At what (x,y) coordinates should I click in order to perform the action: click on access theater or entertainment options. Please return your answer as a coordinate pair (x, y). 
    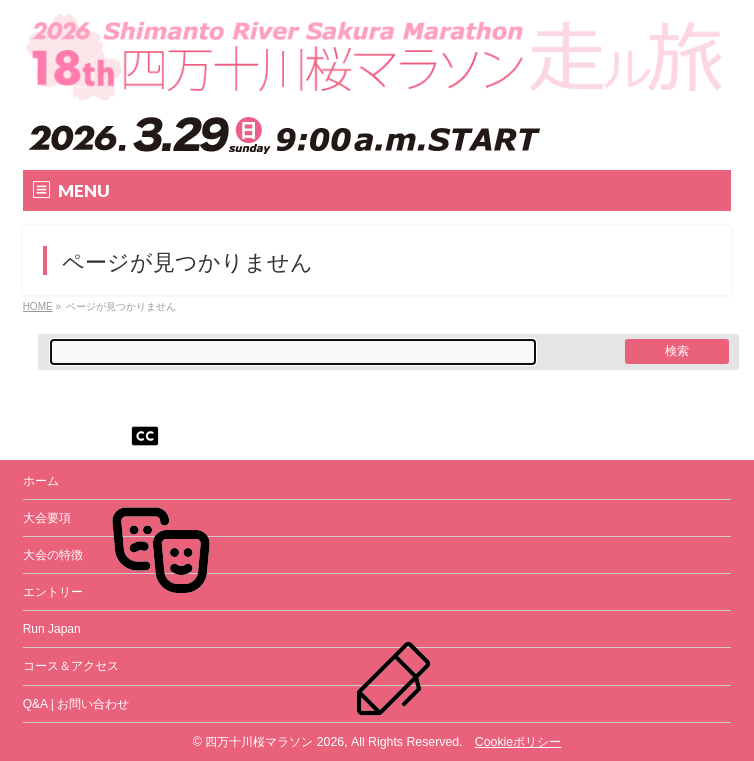
    Looking at the image, I should click on (161, 548).